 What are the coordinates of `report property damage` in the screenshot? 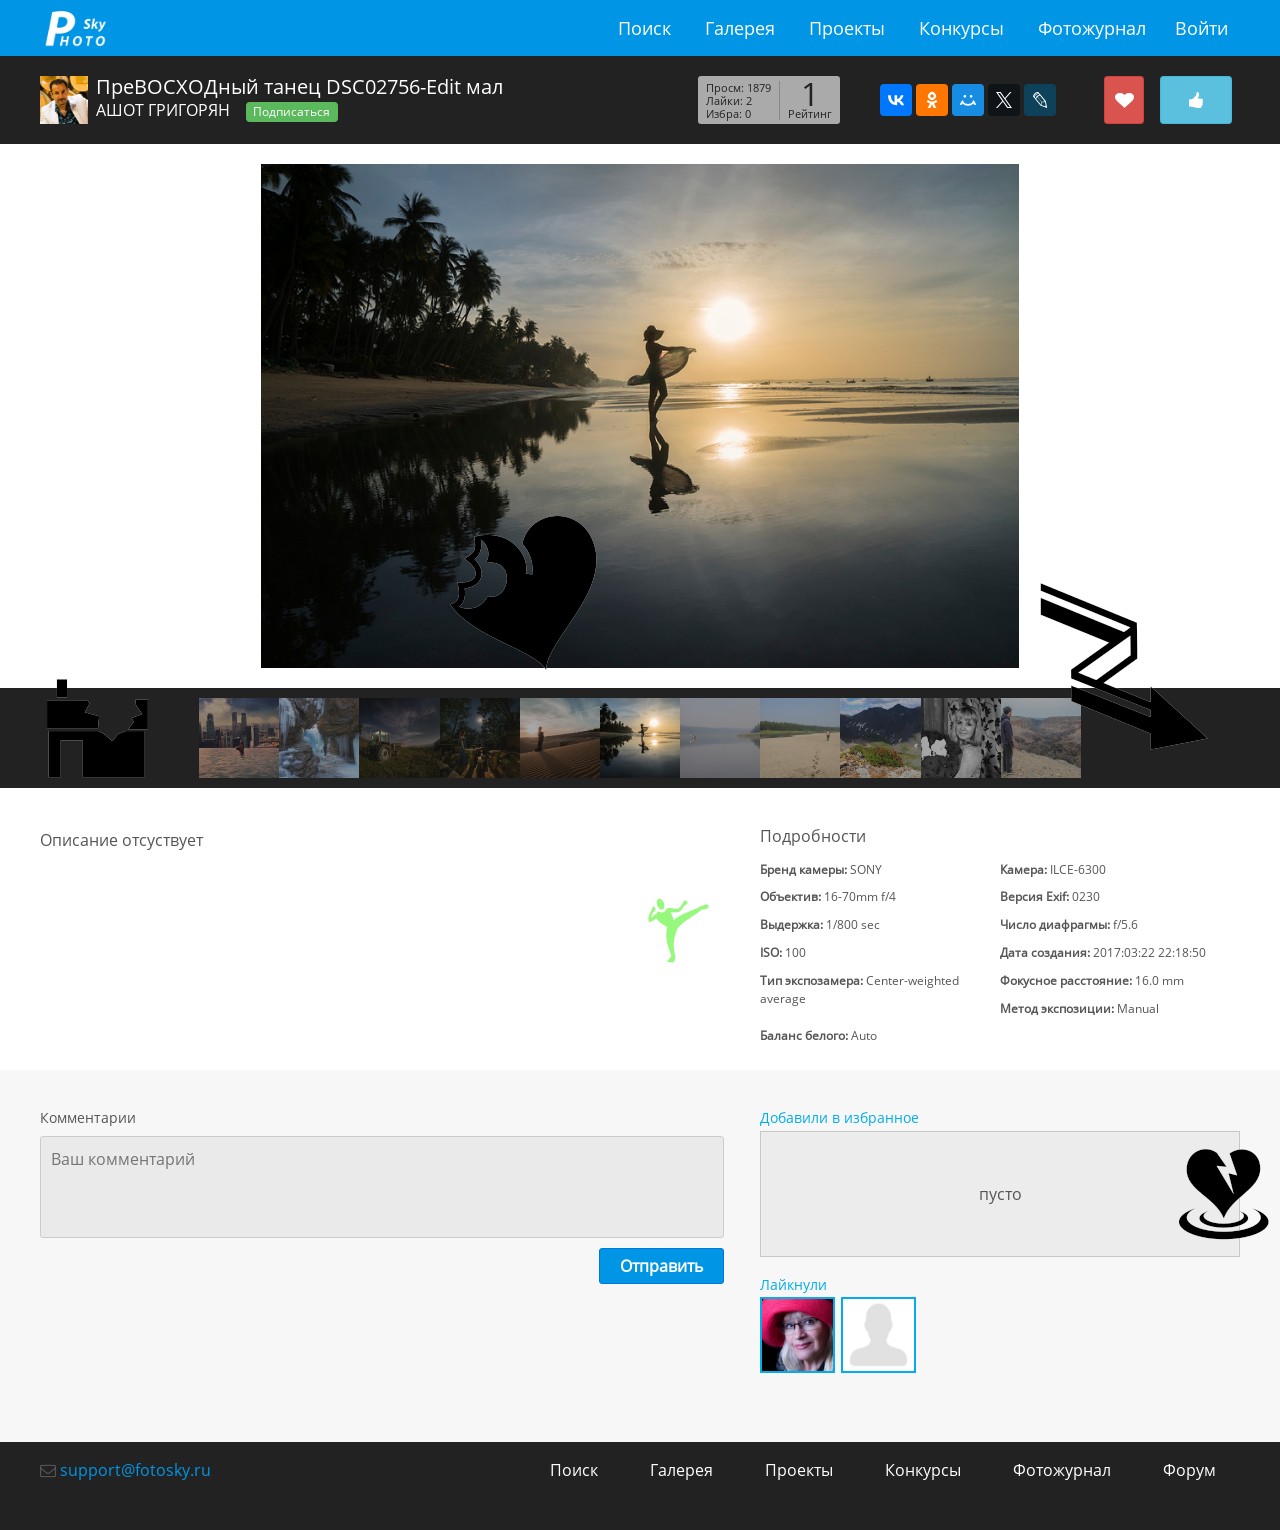 It's located at (95, 725).